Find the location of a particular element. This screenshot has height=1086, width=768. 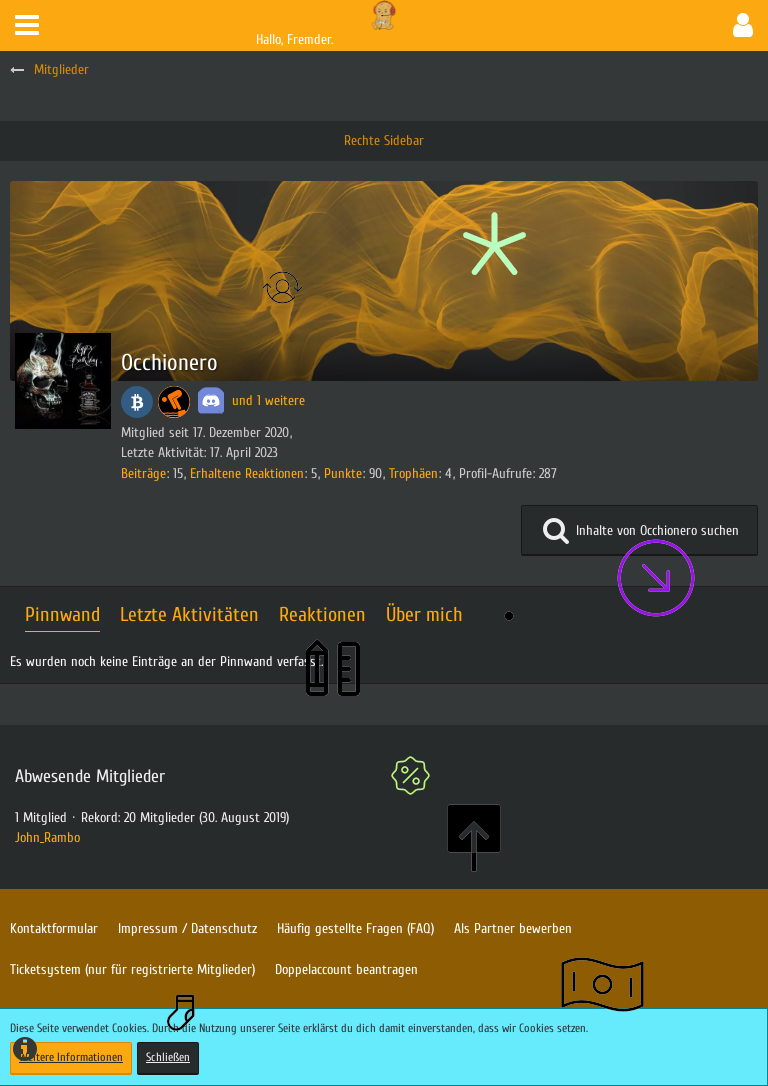

upload or push content to a server is located at coordinates (474, 838).